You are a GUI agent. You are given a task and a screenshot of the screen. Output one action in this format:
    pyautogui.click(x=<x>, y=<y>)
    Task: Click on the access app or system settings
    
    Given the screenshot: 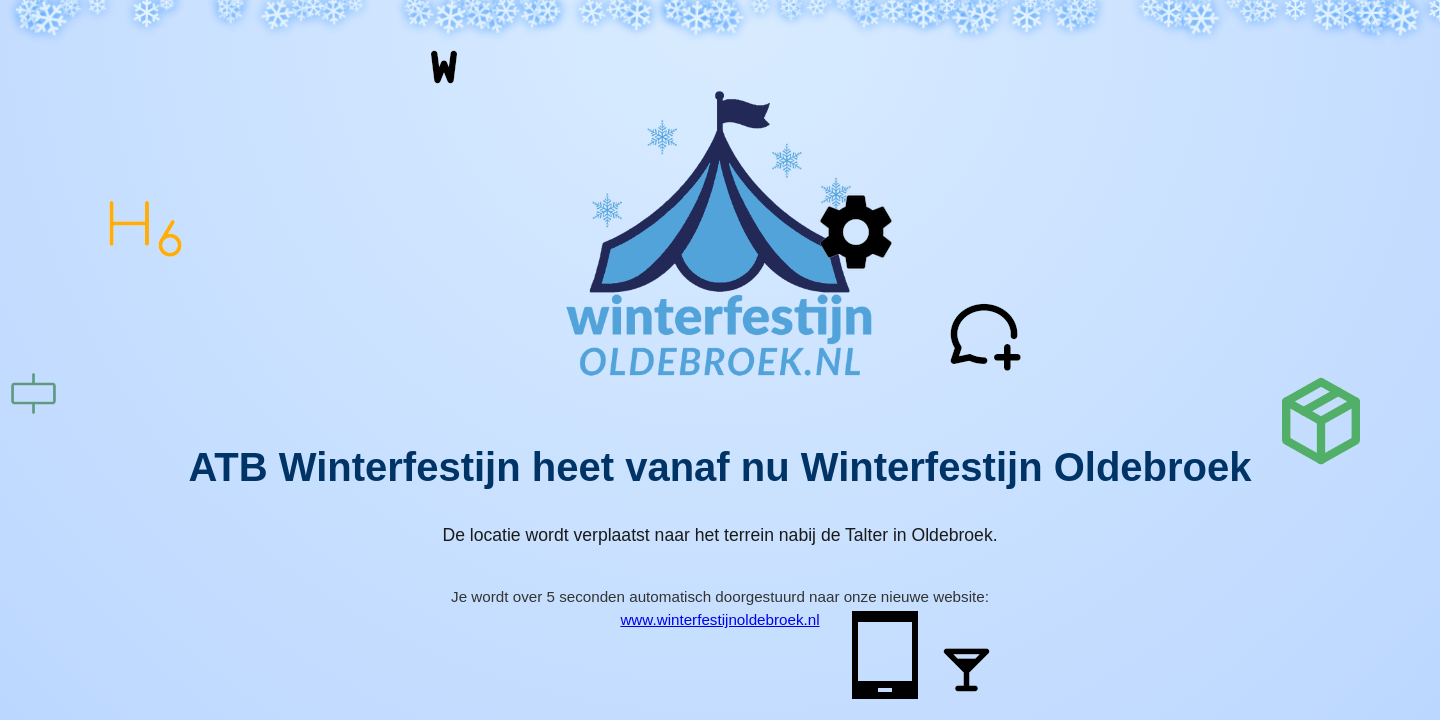 What is the action you would take?
    pyautogui.click(x=856, y=232)
    